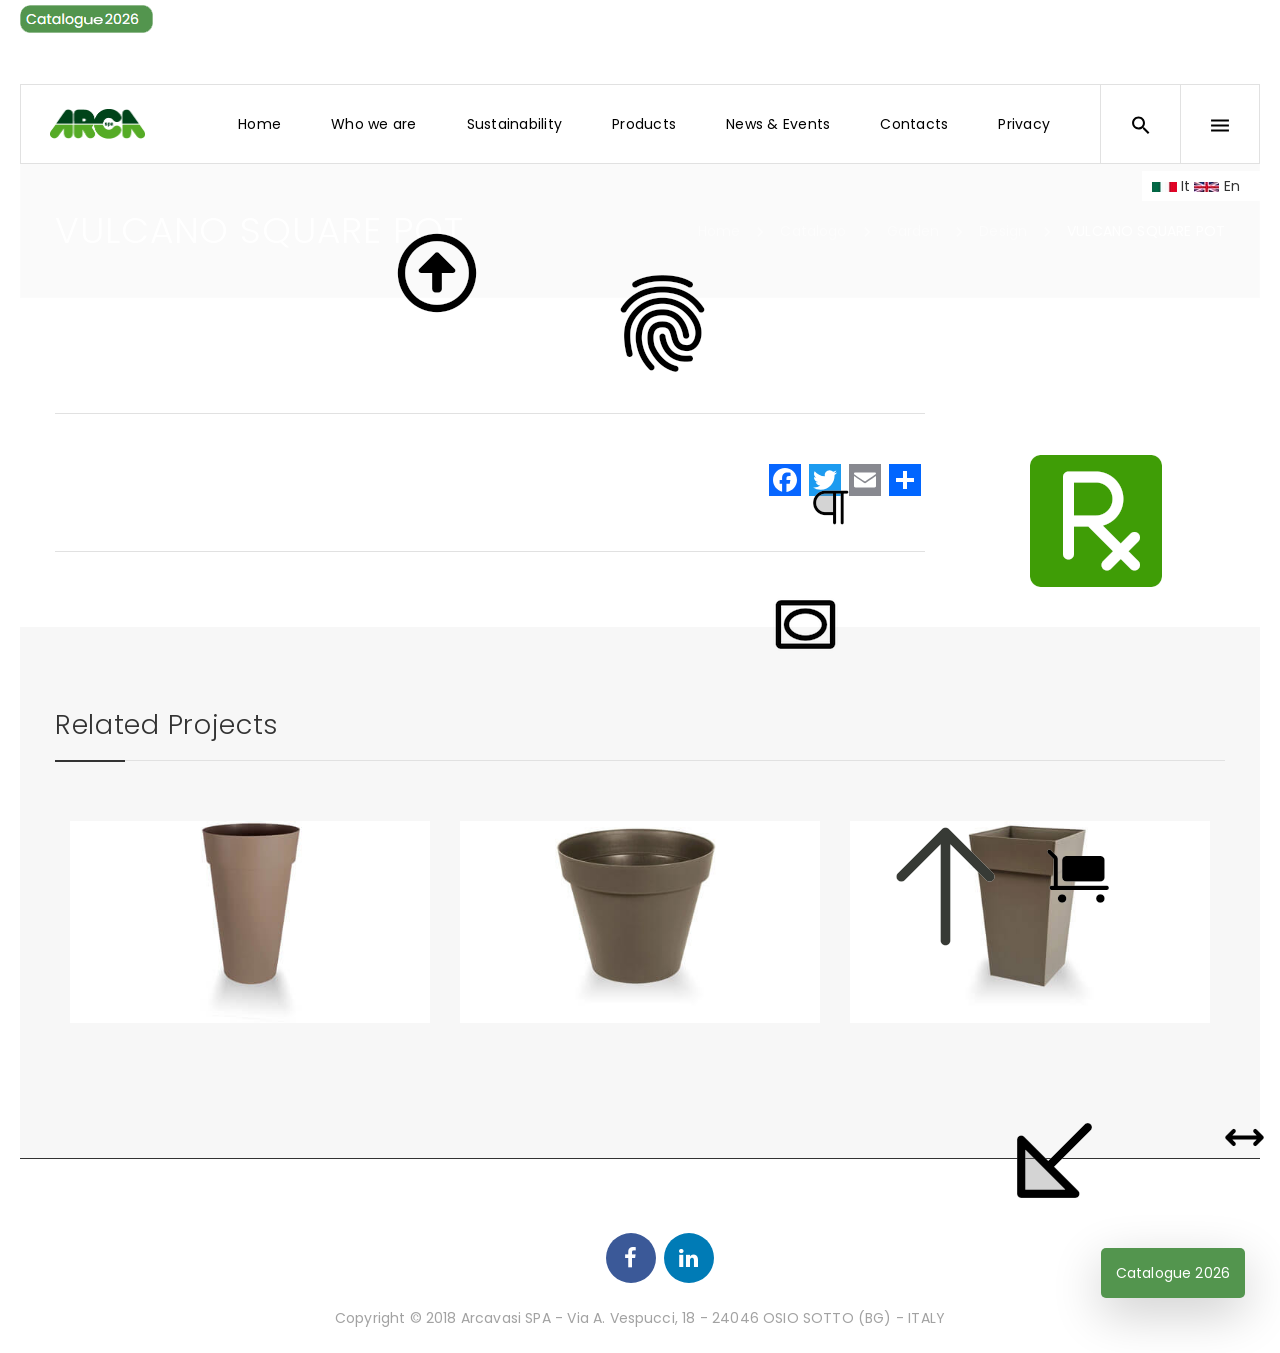 The height and width of the screenshot is (1353, 1280). Describe the element at coordinates (805, 624) in the screenshot. I see `apply vignette effect to photo` at that location.